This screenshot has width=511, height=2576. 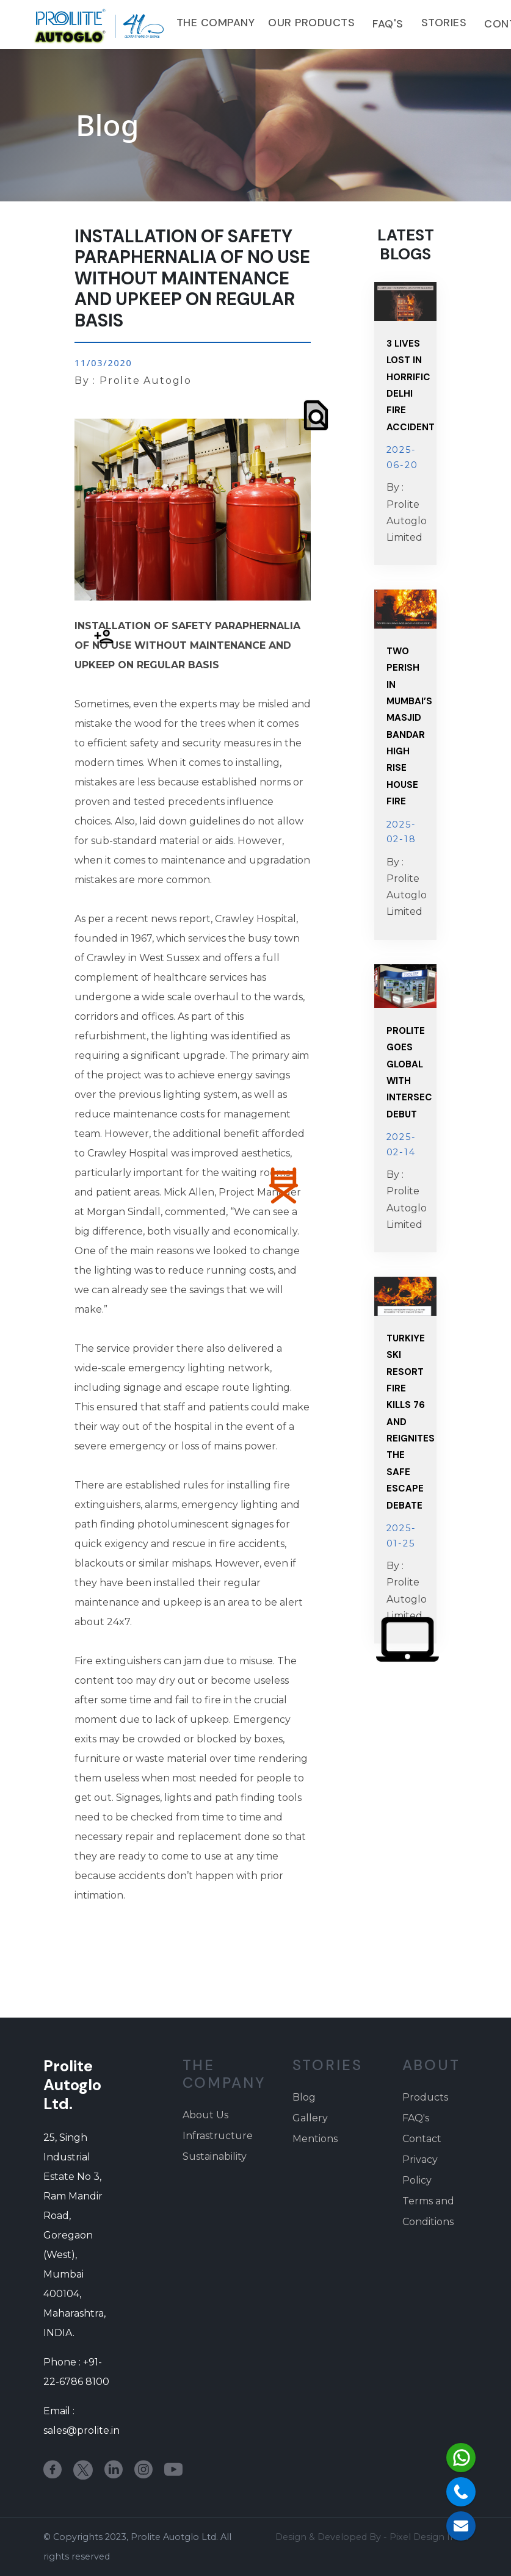 What do you see at coordinates (104, 637) in the screenshot?
I see `add a new contact` at bounding box center [104, 637].